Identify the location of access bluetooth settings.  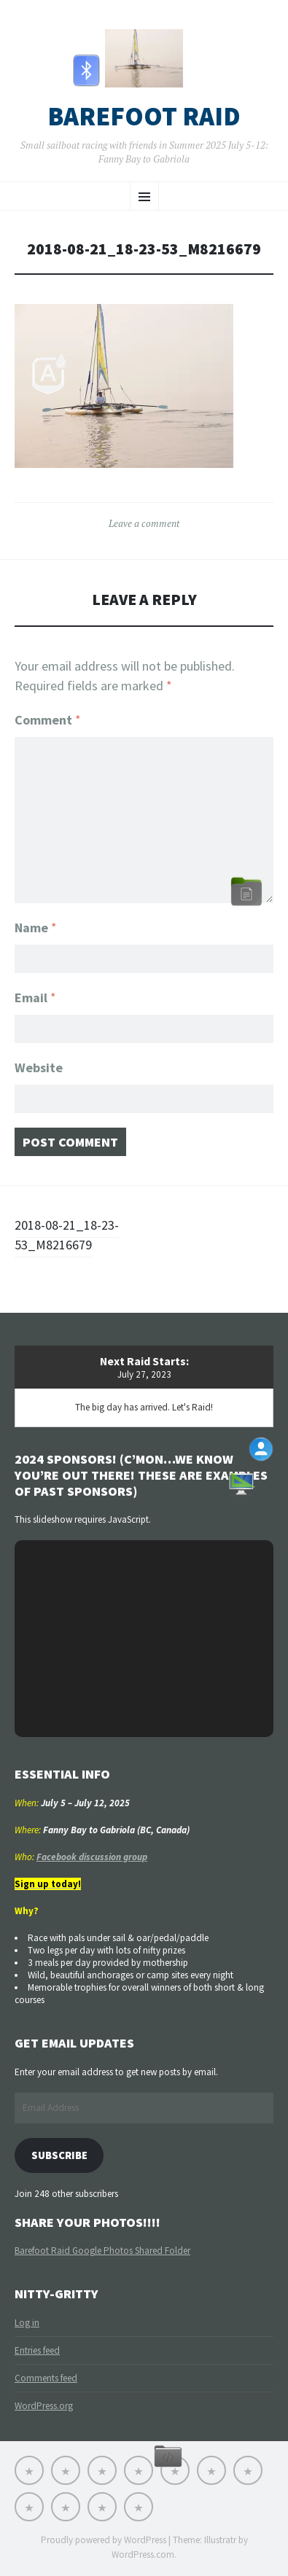
(86, 70).